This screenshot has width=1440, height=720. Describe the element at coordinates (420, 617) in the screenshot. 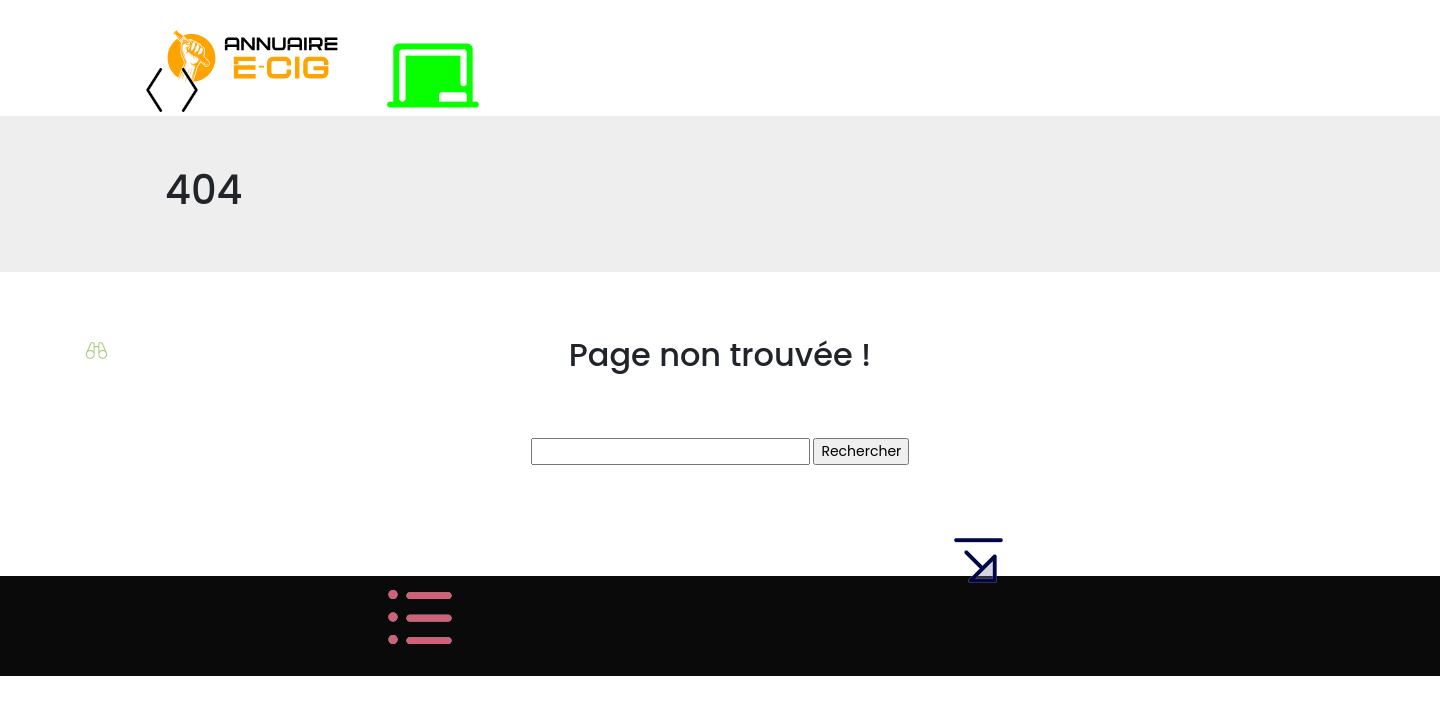

I see `view items as a bulleted list` at that location.